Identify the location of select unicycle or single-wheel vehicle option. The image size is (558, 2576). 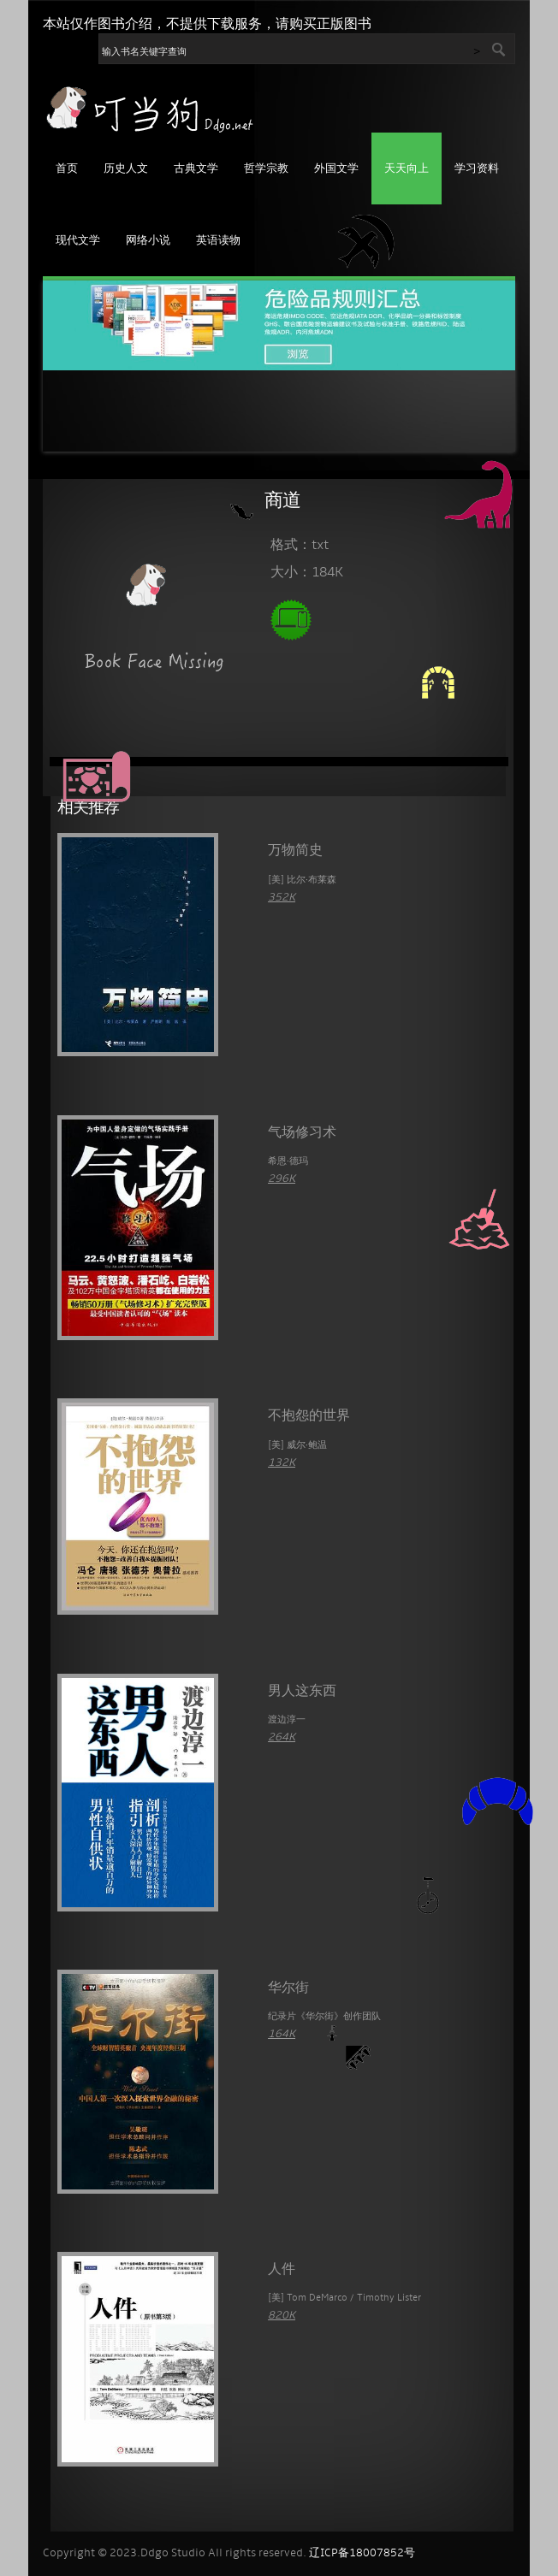
(428, 1895).